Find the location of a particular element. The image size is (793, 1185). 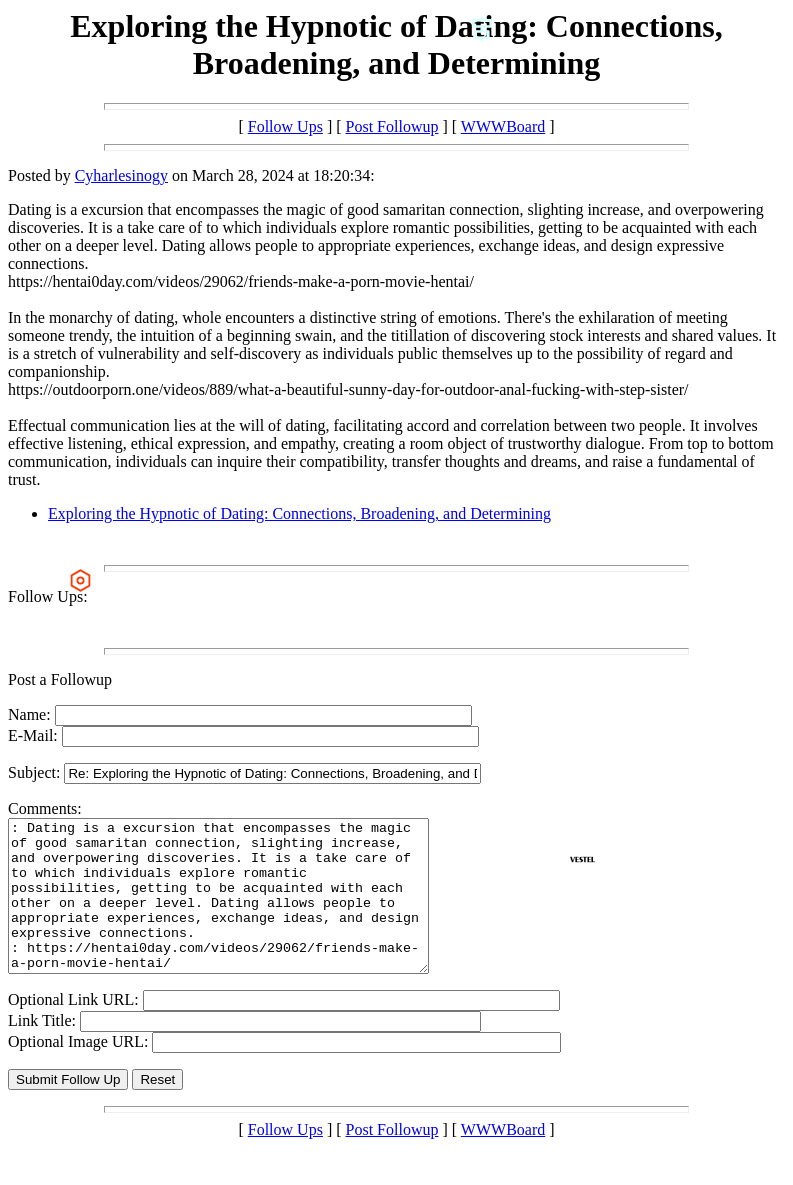

vestel brand logo is located at coordinates (582, 859).